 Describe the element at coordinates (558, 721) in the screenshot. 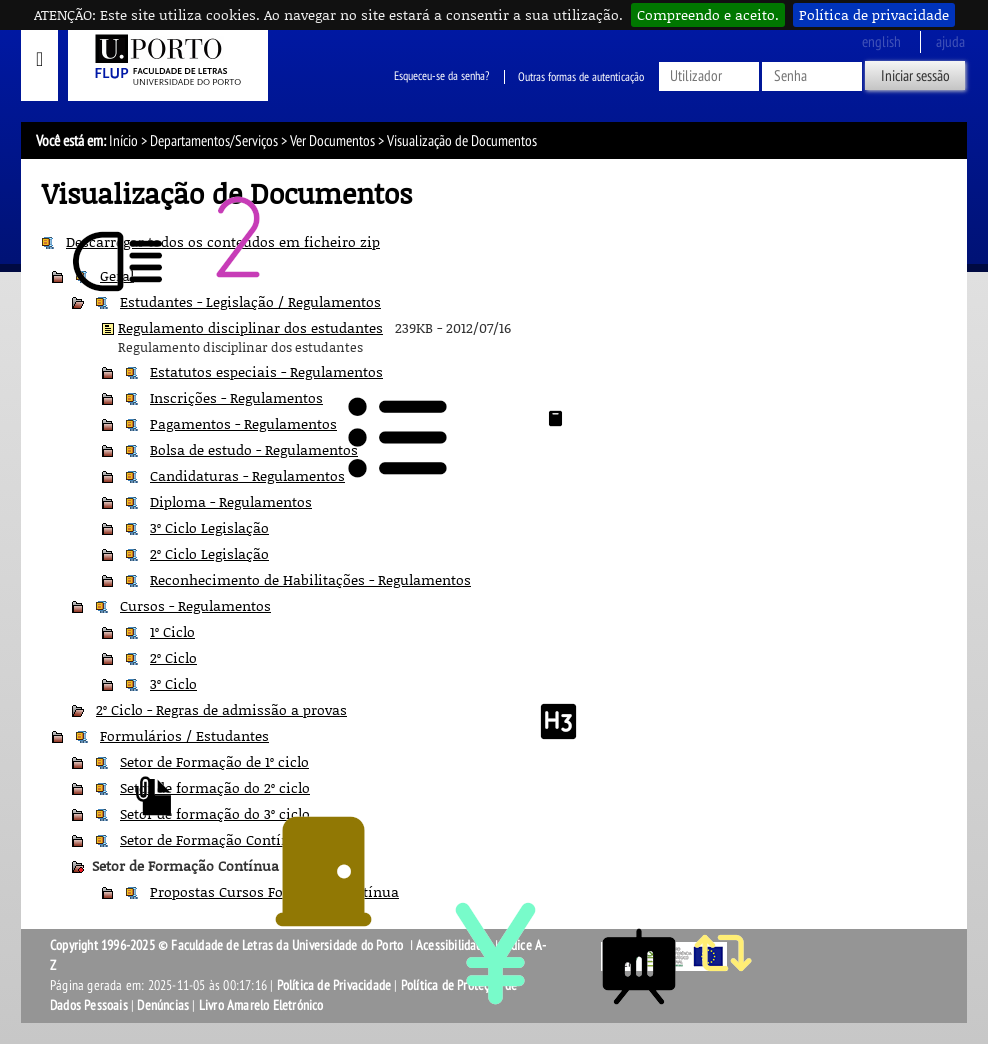

I see `format text as heading level 3` at that location.